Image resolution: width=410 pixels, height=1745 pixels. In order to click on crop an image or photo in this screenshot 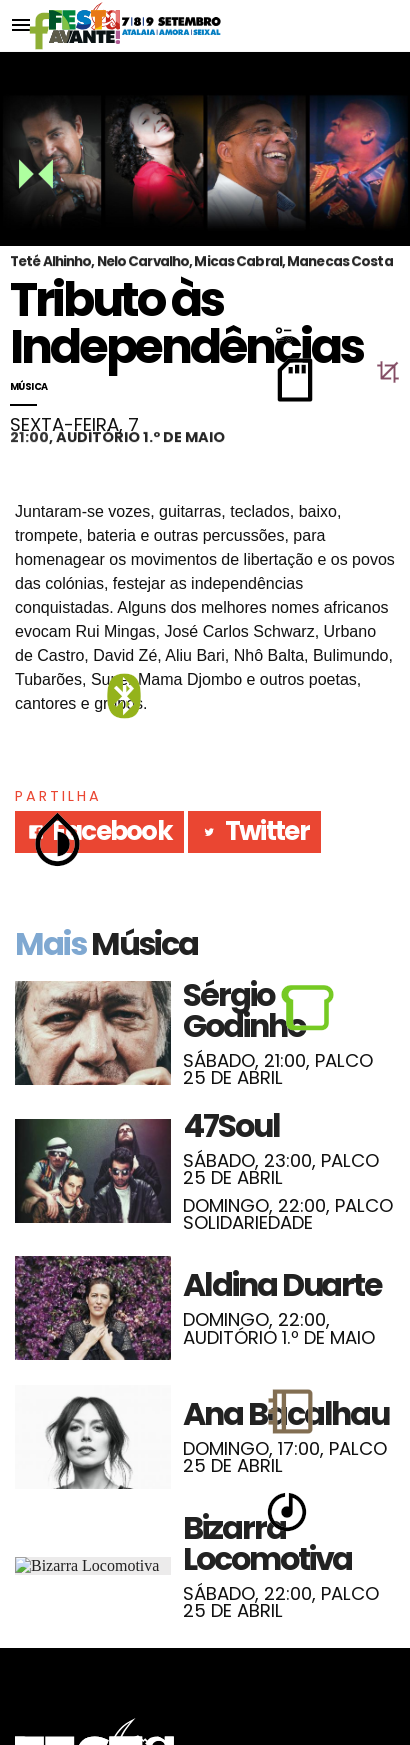, I will do `click(388, 372)`.